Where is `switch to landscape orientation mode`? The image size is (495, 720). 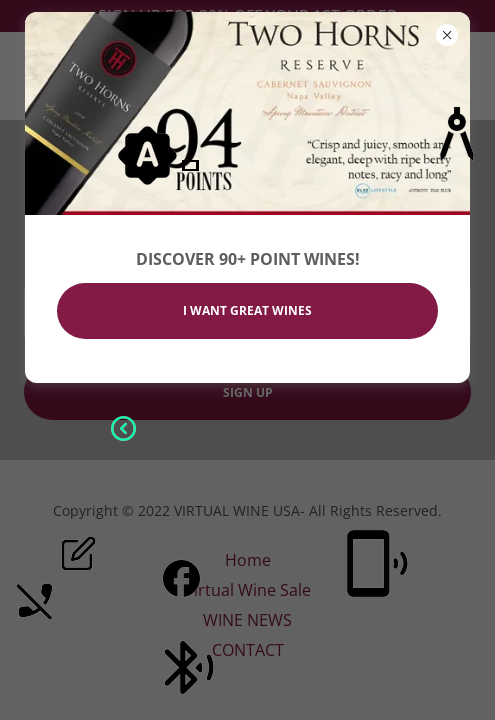
switch to landscape orientation mode is located at coordinates (190, 165).